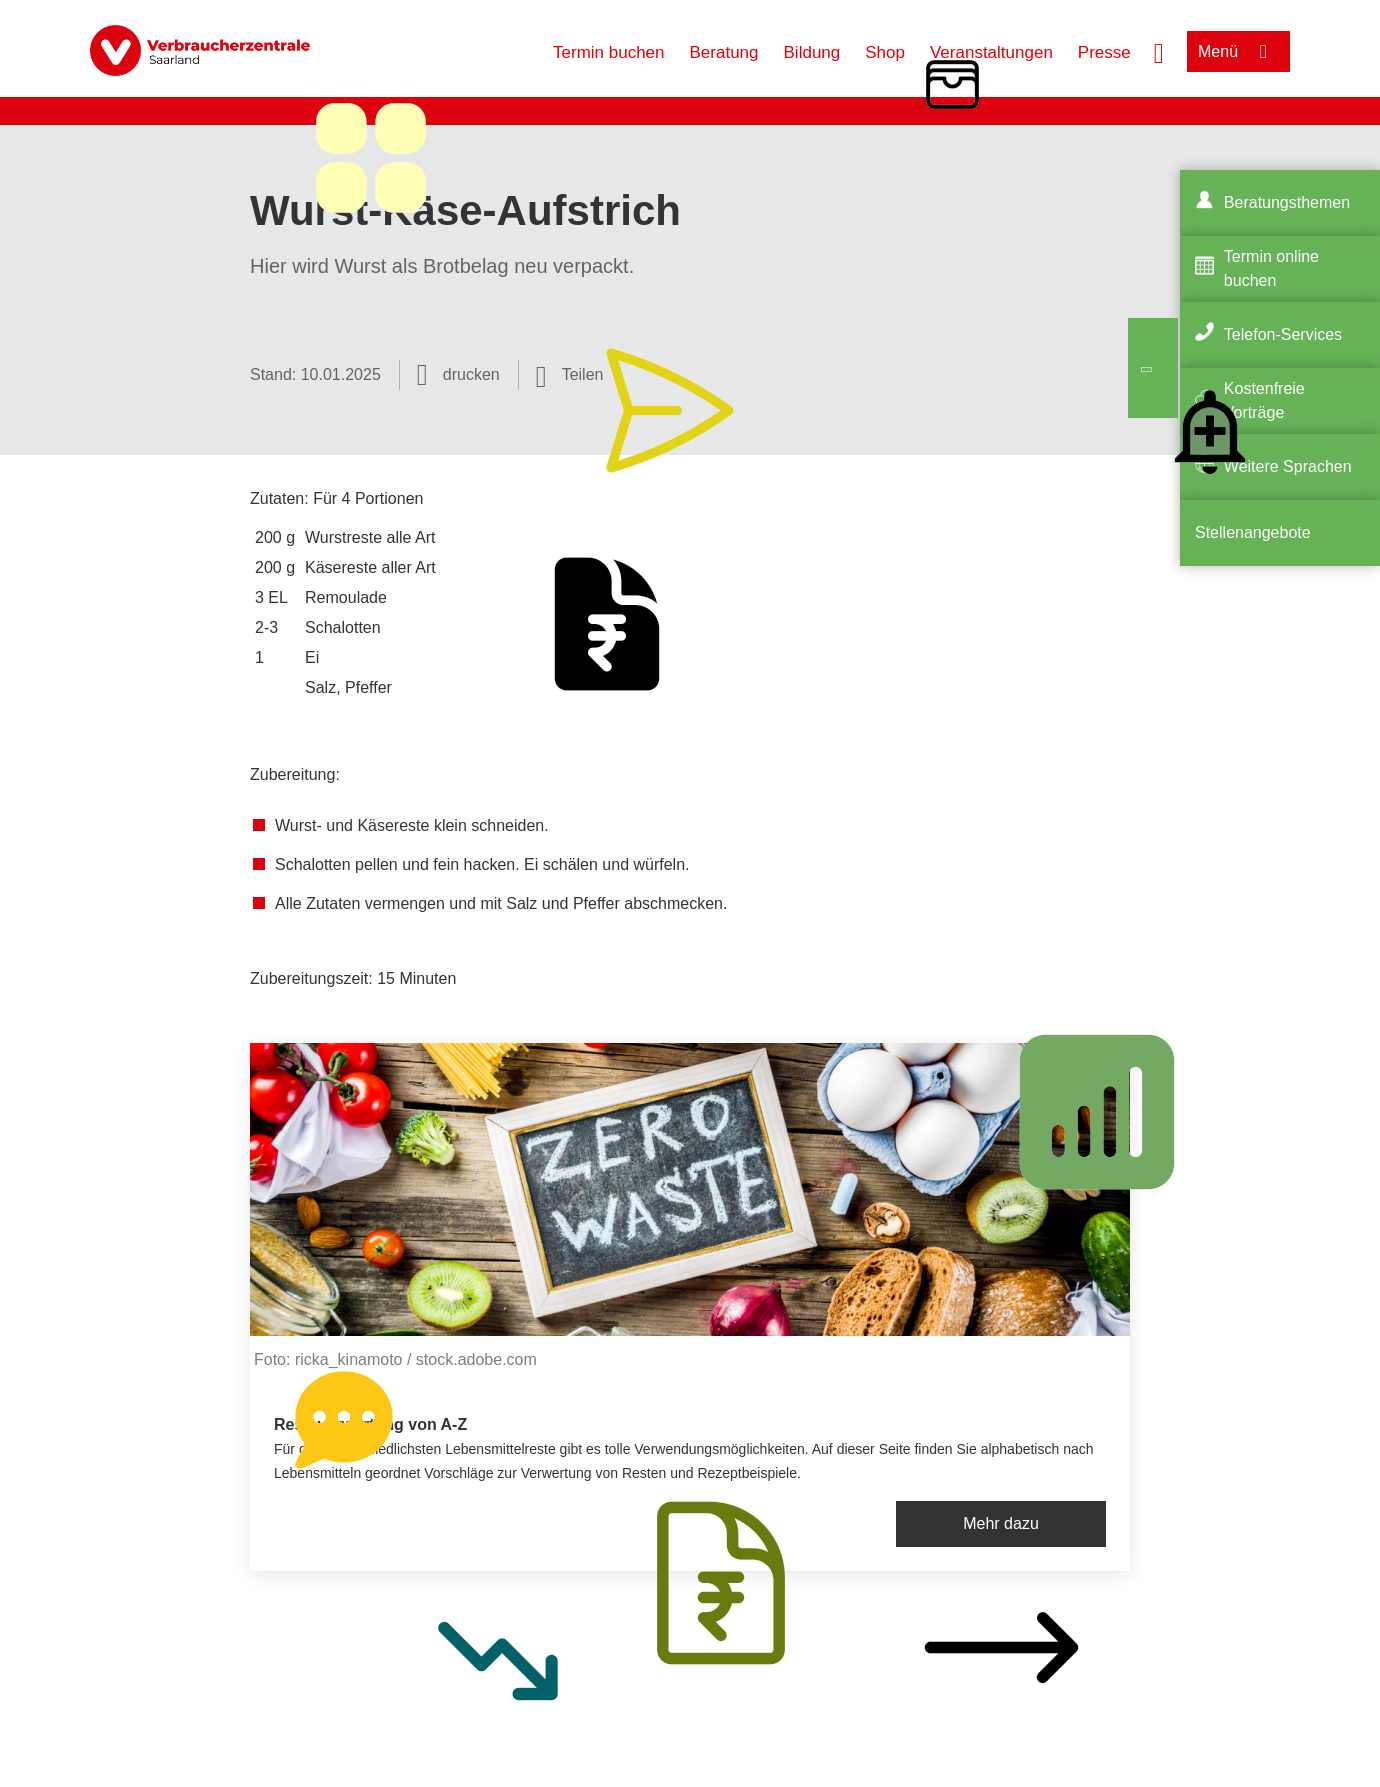  I want to click on proceed to the next step, so click(1001, 1647).